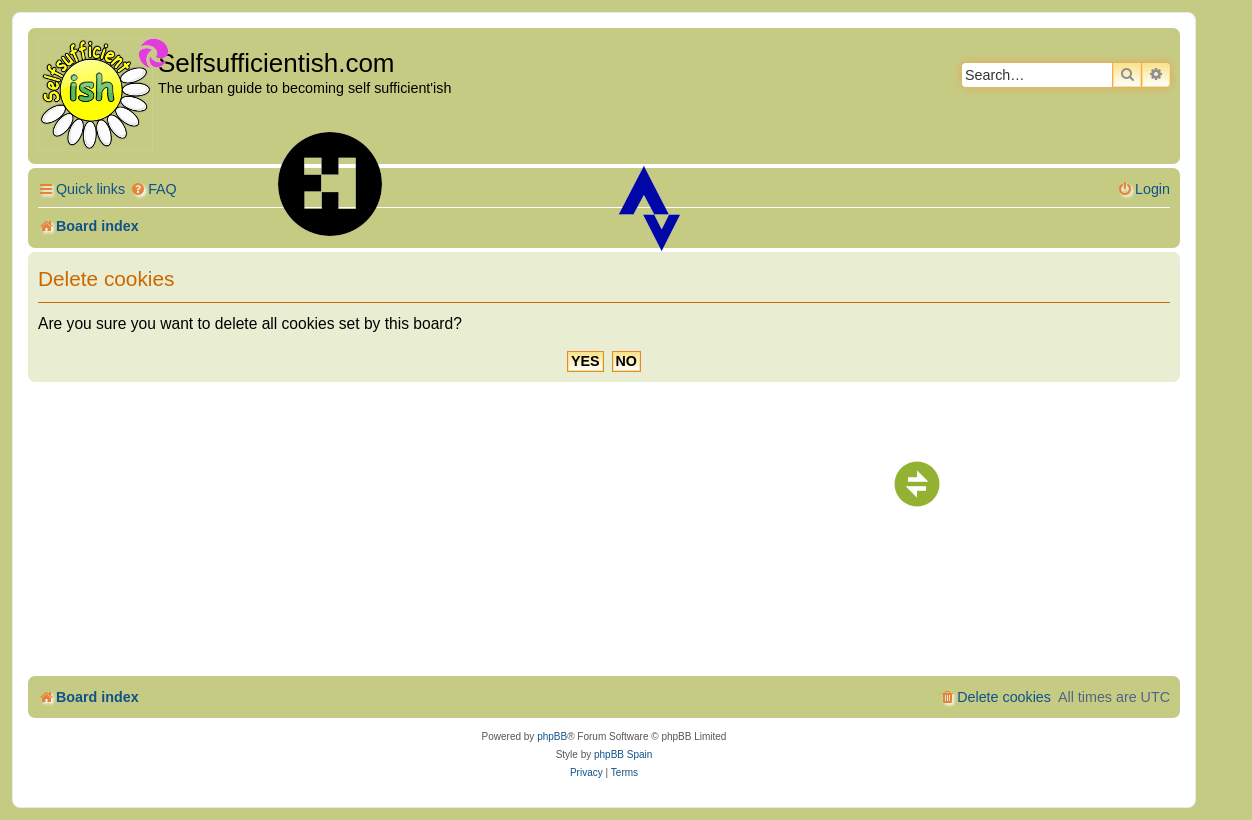 This screenshot has width=1252, height=820. I want to click on open the Crehana app, so click(330, 184).